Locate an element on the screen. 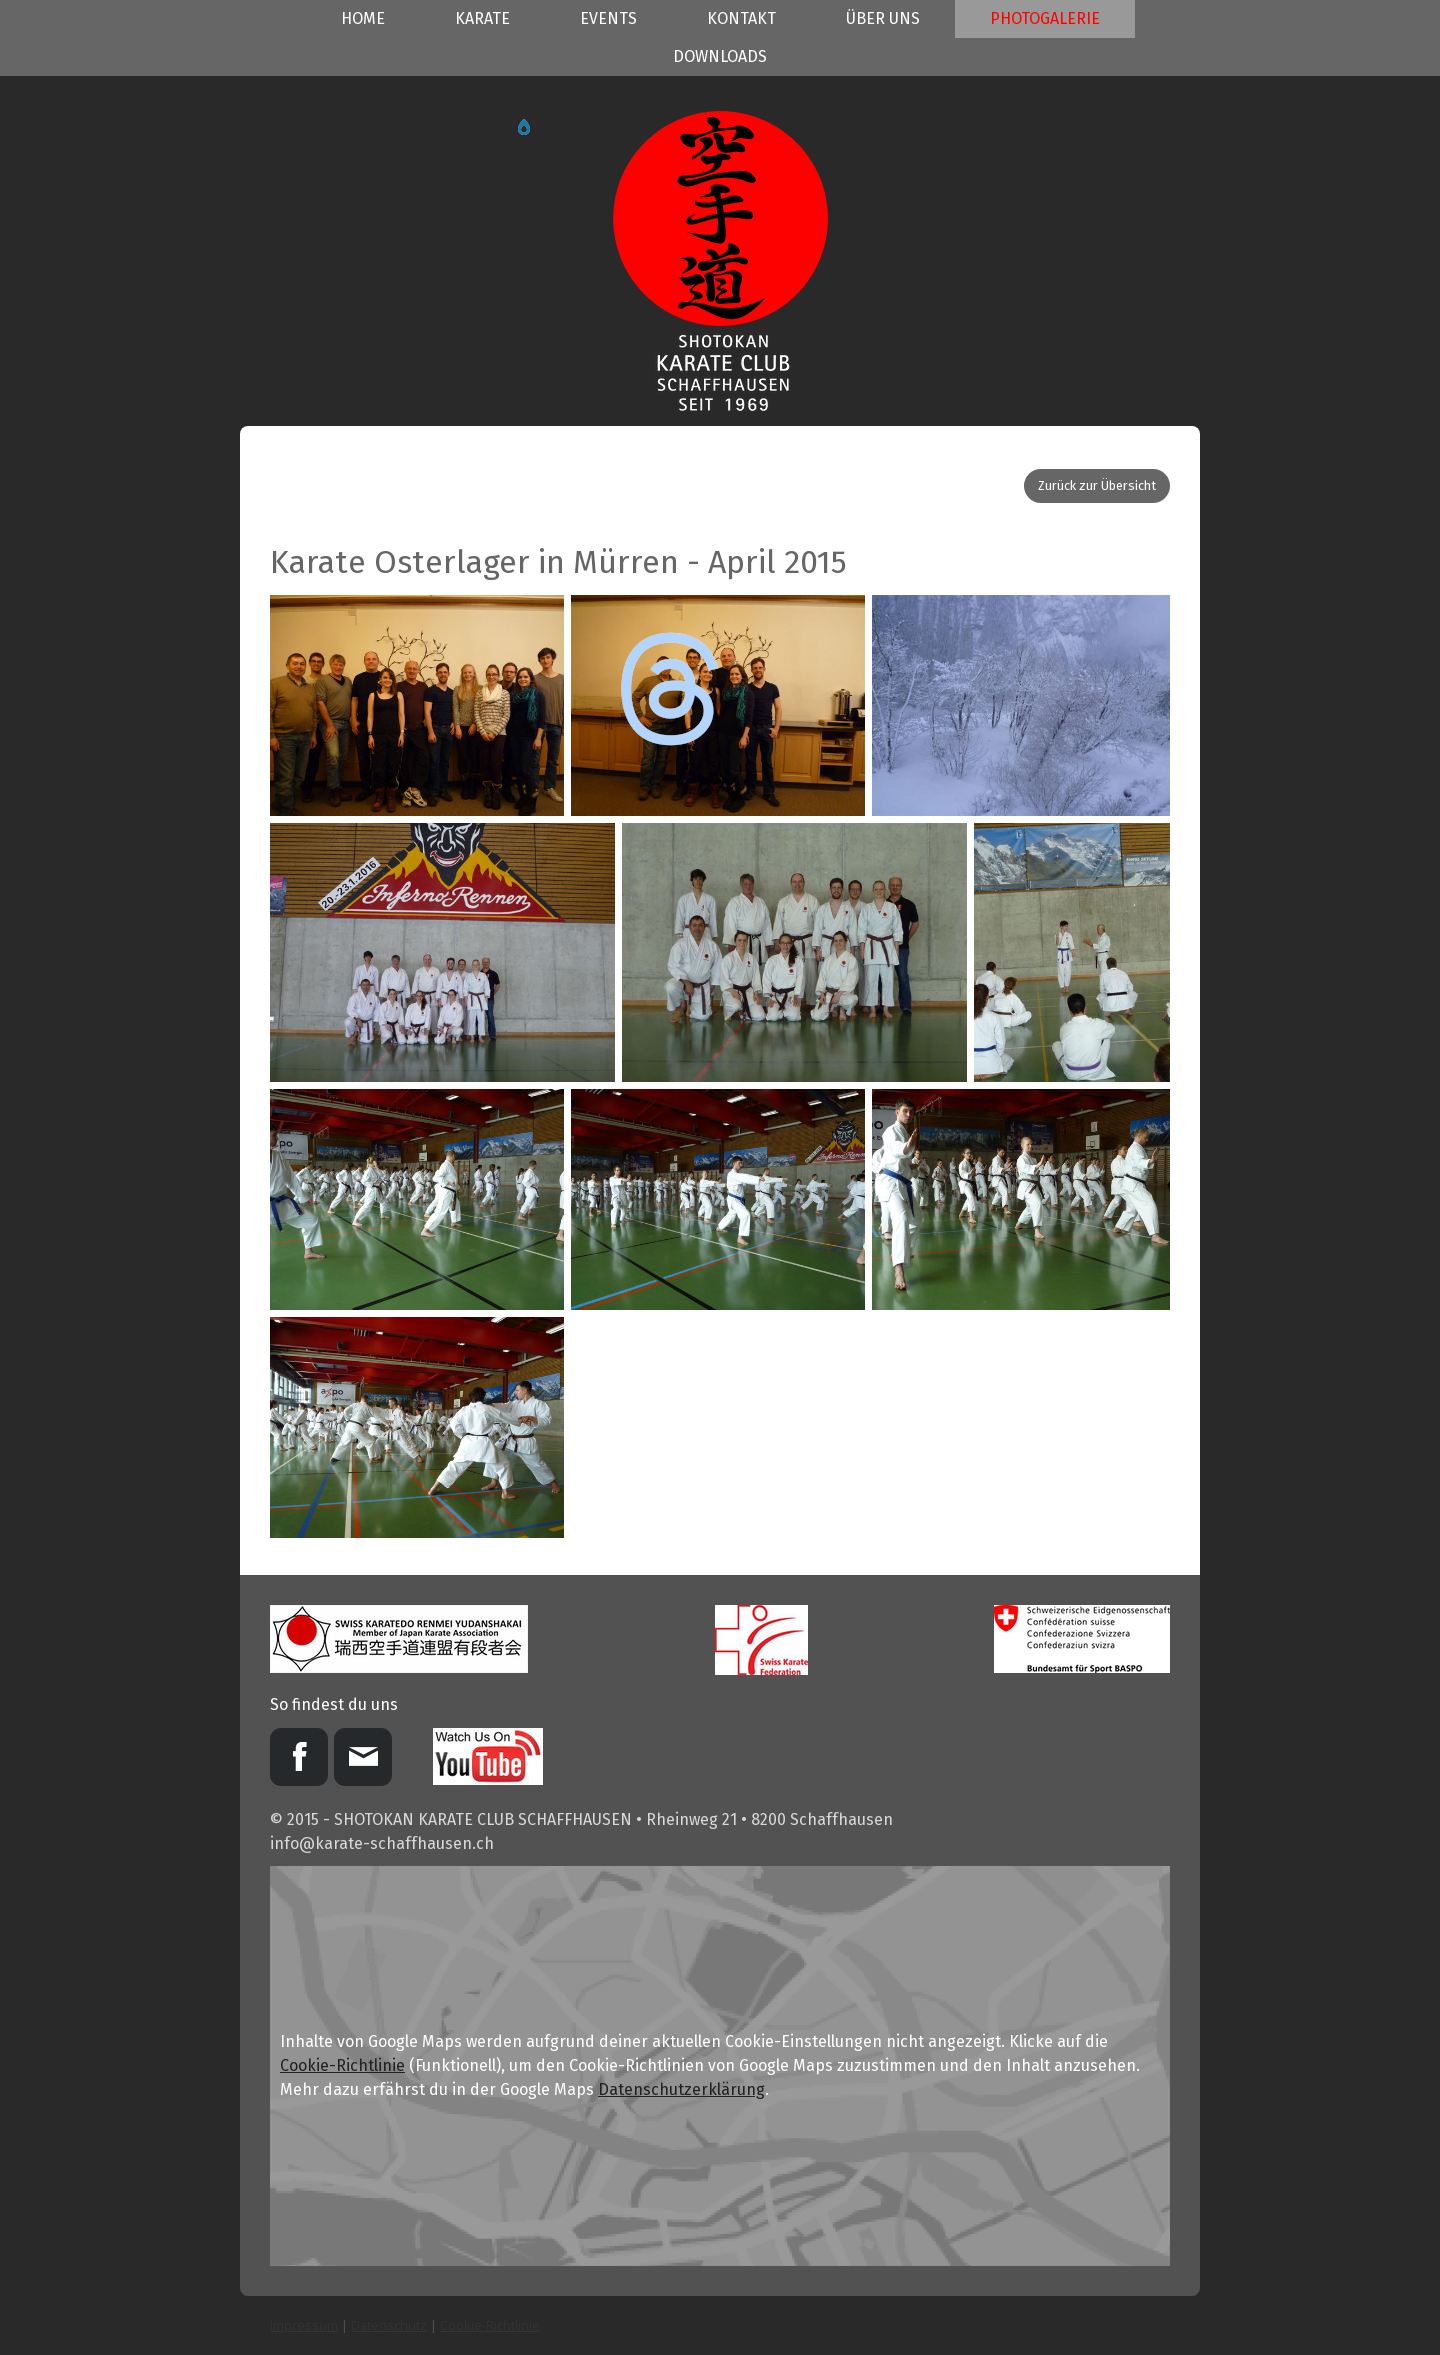 Image resolution: width=1440 pixels, height=2355 pixels. indicates flammable or combustible content is located at coordinates (524, 127).